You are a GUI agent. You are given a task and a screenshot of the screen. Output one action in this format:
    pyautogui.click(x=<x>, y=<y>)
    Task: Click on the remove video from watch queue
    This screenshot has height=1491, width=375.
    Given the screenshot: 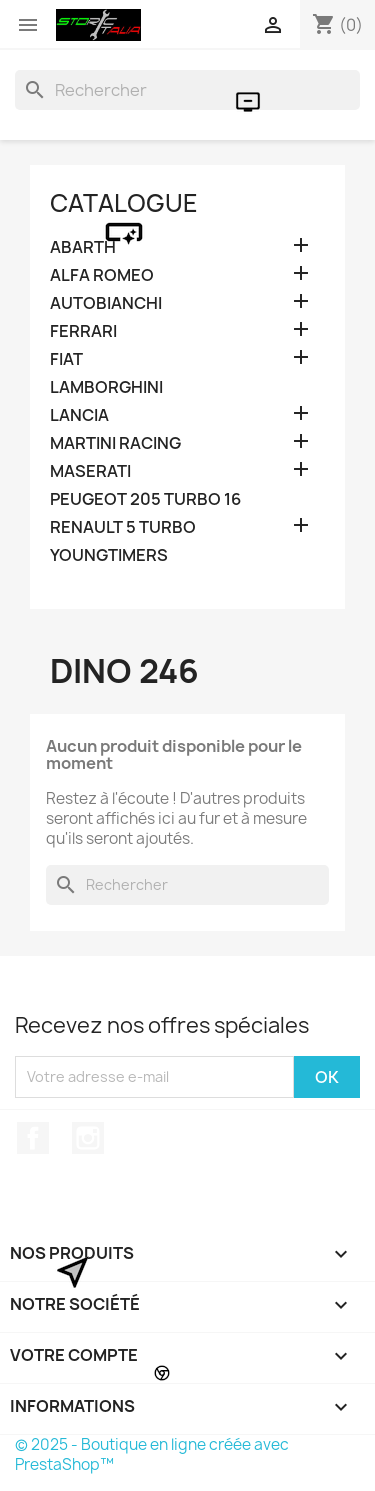 What is the action you would take?
    pyautogui.click(x=248, y=102)
    